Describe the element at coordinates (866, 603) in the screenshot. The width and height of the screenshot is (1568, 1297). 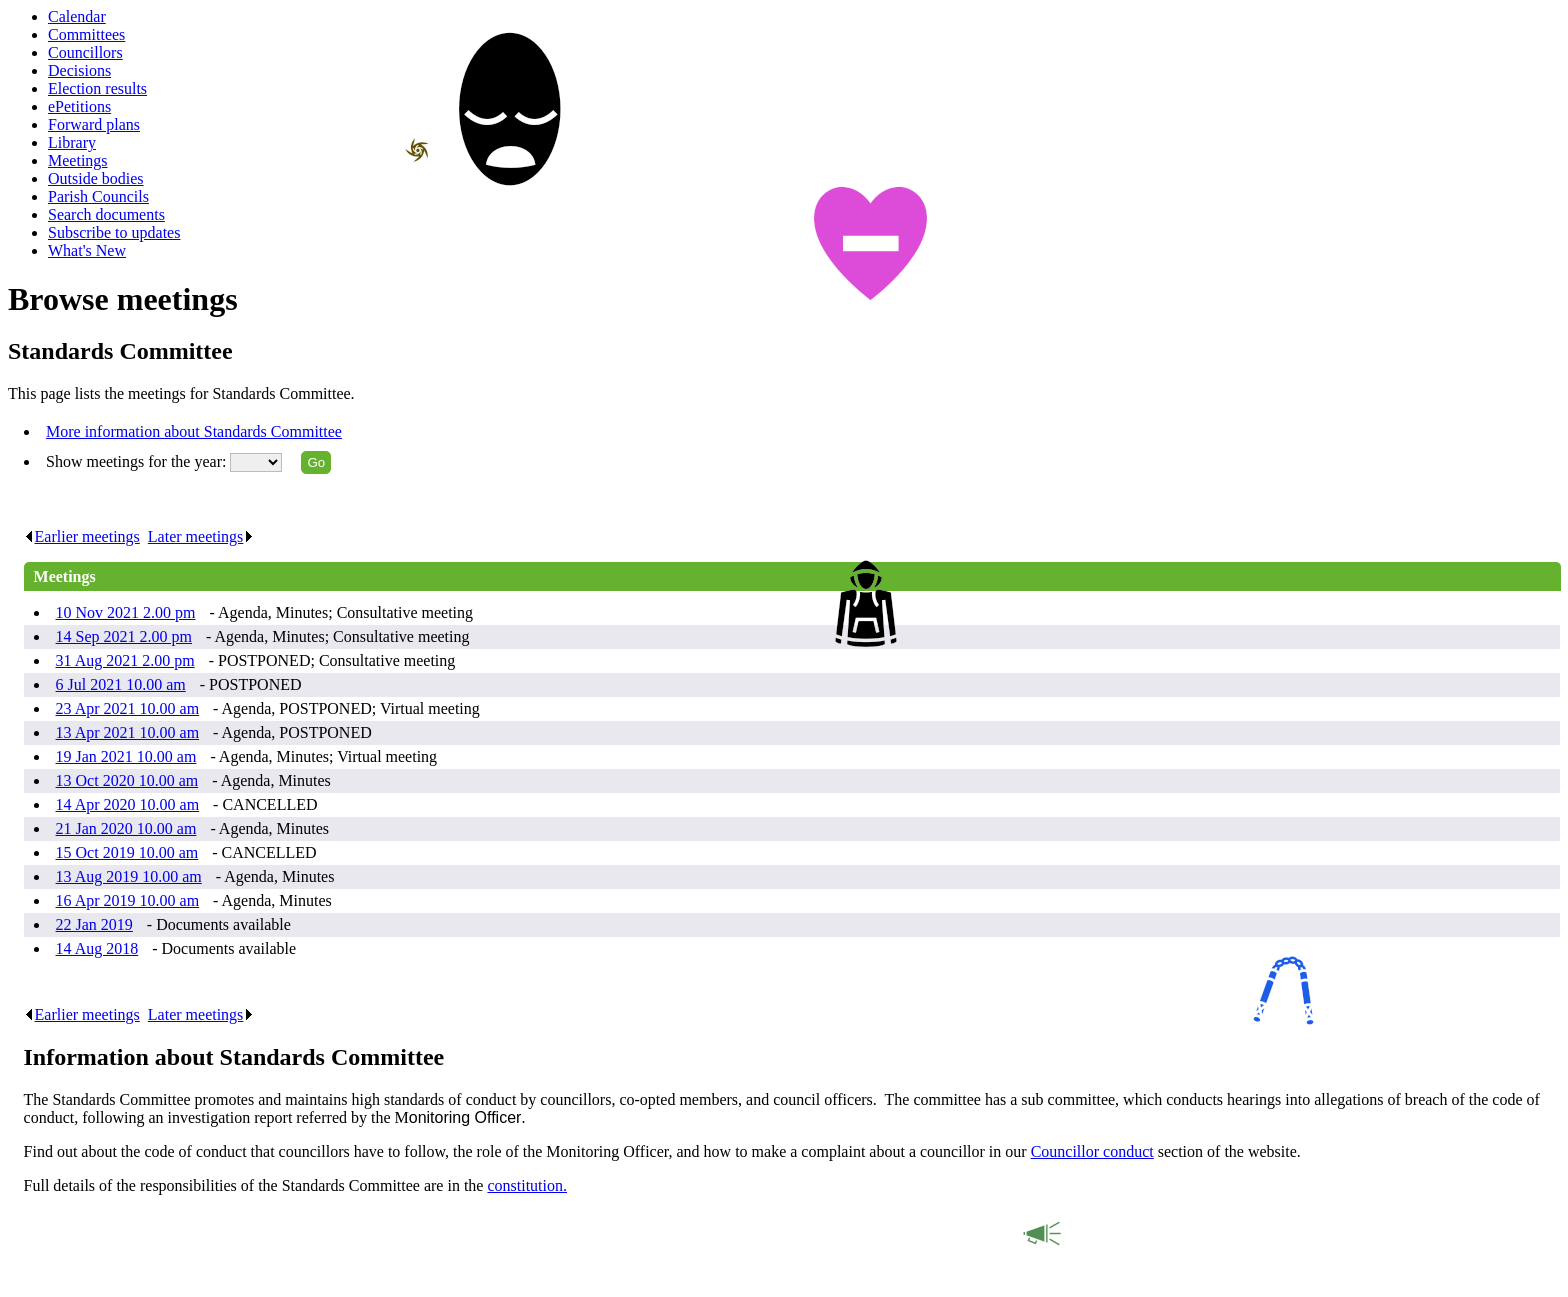
I see `browse hoodies or casual apparel` at that location.